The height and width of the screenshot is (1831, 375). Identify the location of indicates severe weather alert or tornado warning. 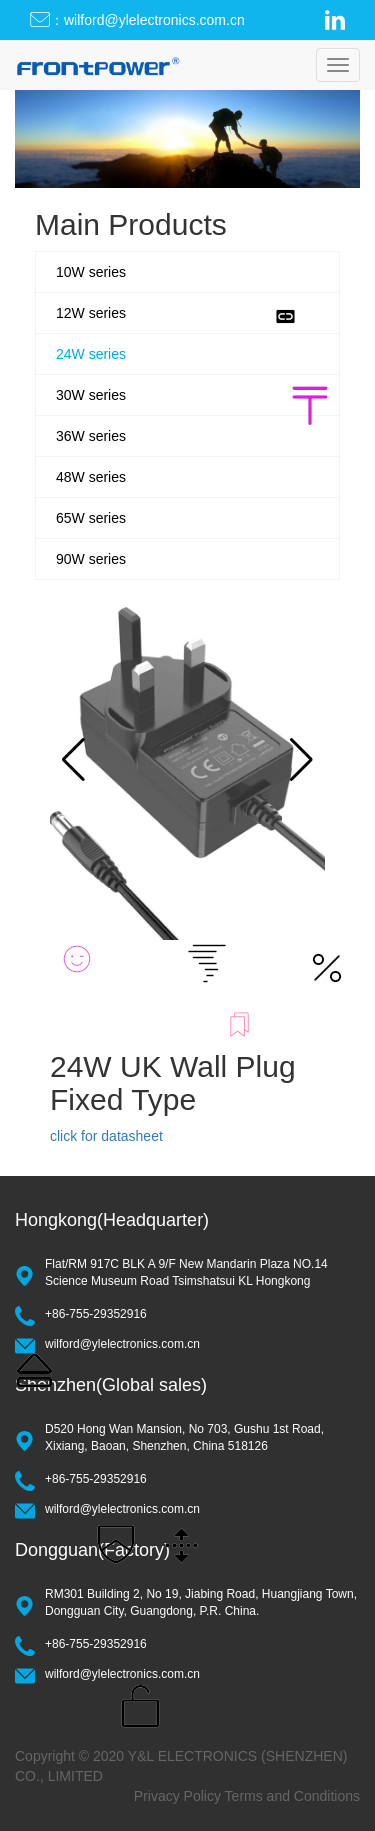
(207, 962).